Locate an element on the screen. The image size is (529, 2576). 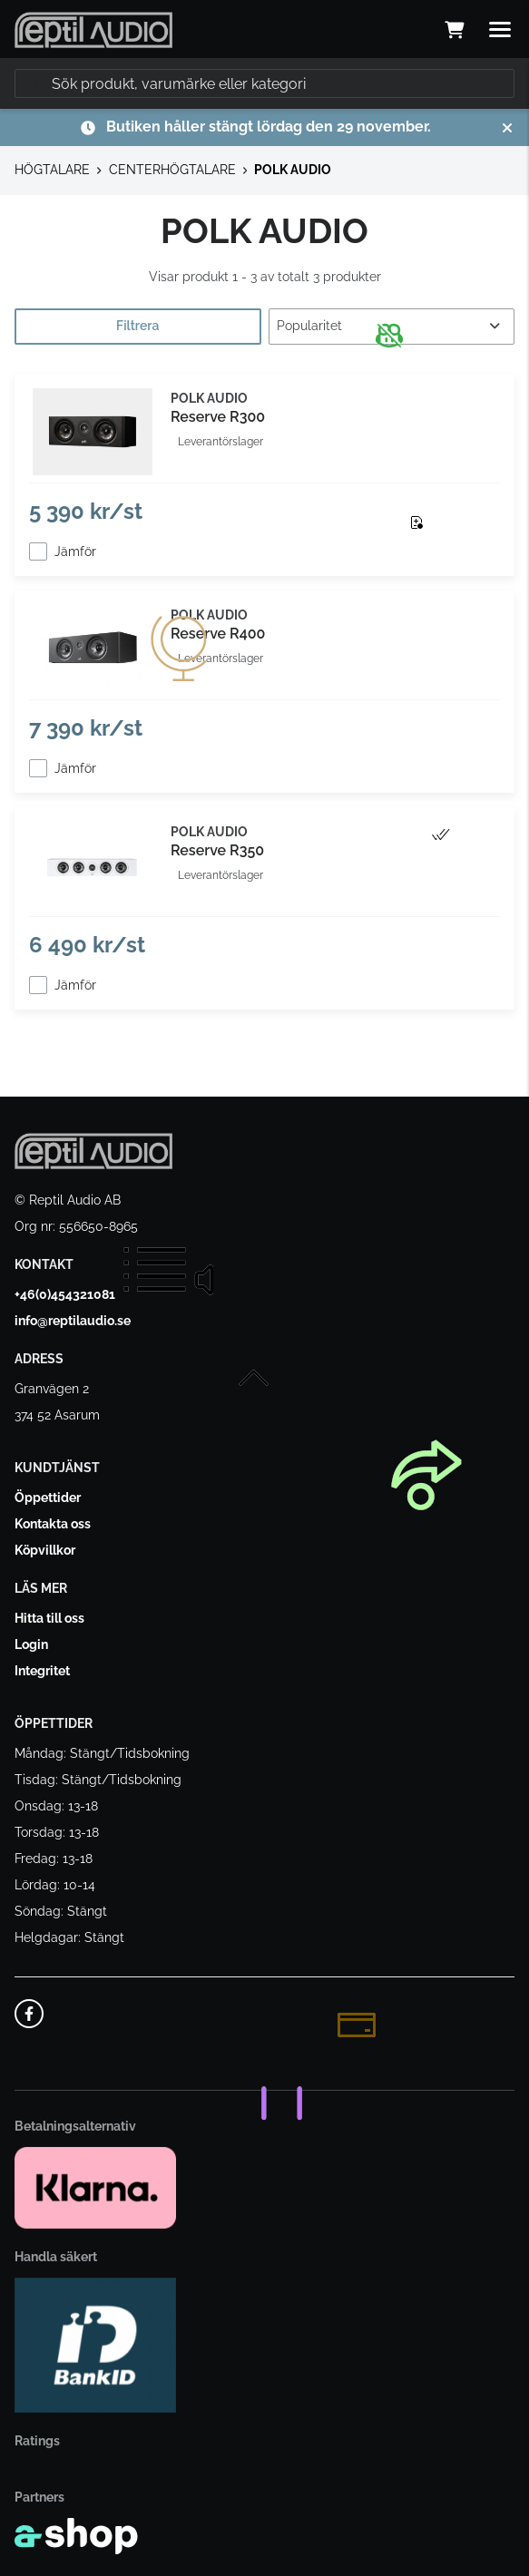
indicates a lane or column divider is located at coordinates (281, 2102).